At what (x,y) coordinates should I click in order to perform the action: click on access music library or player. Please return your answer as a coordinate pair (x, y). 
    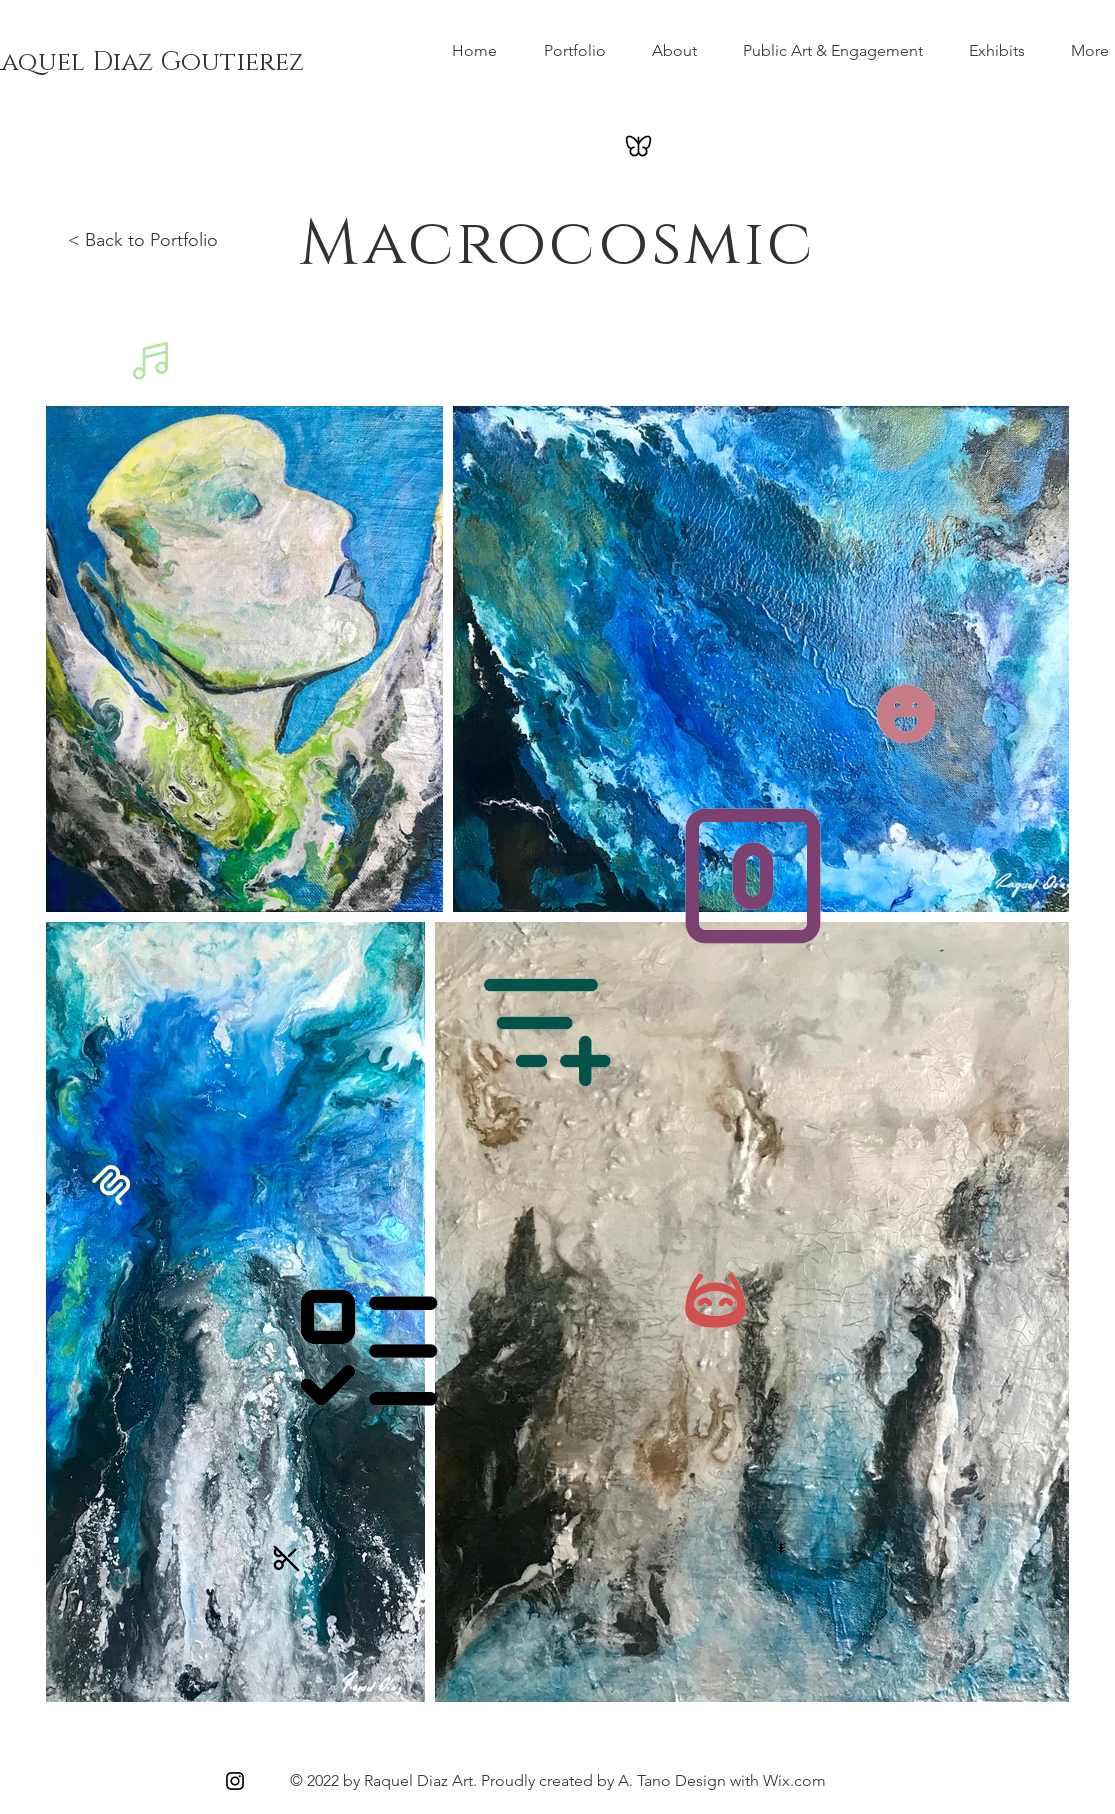
    Looking at the image, I should click on (152, 361).